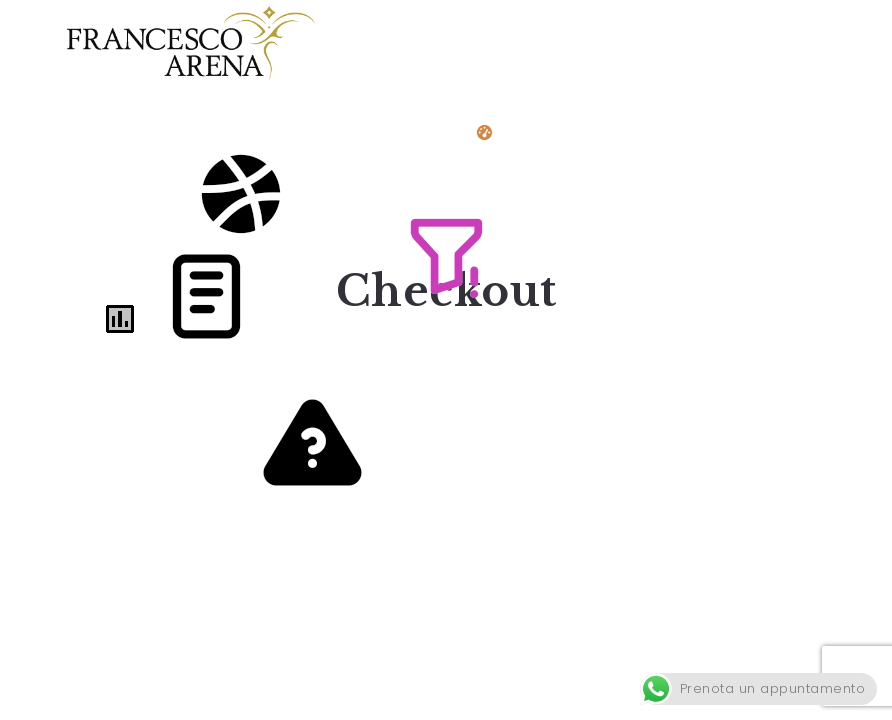  What do you see at coordinates (446, 254) in the screenshot?
I see `filter has an issue or warning` at bounding box center [446, 254].